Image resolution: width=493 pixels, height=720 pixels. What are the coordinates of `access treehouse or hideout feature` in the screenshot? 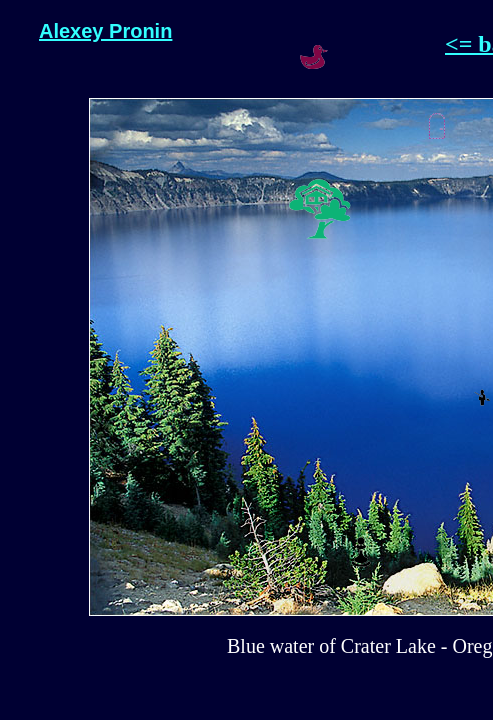 It's located at (320, 208).